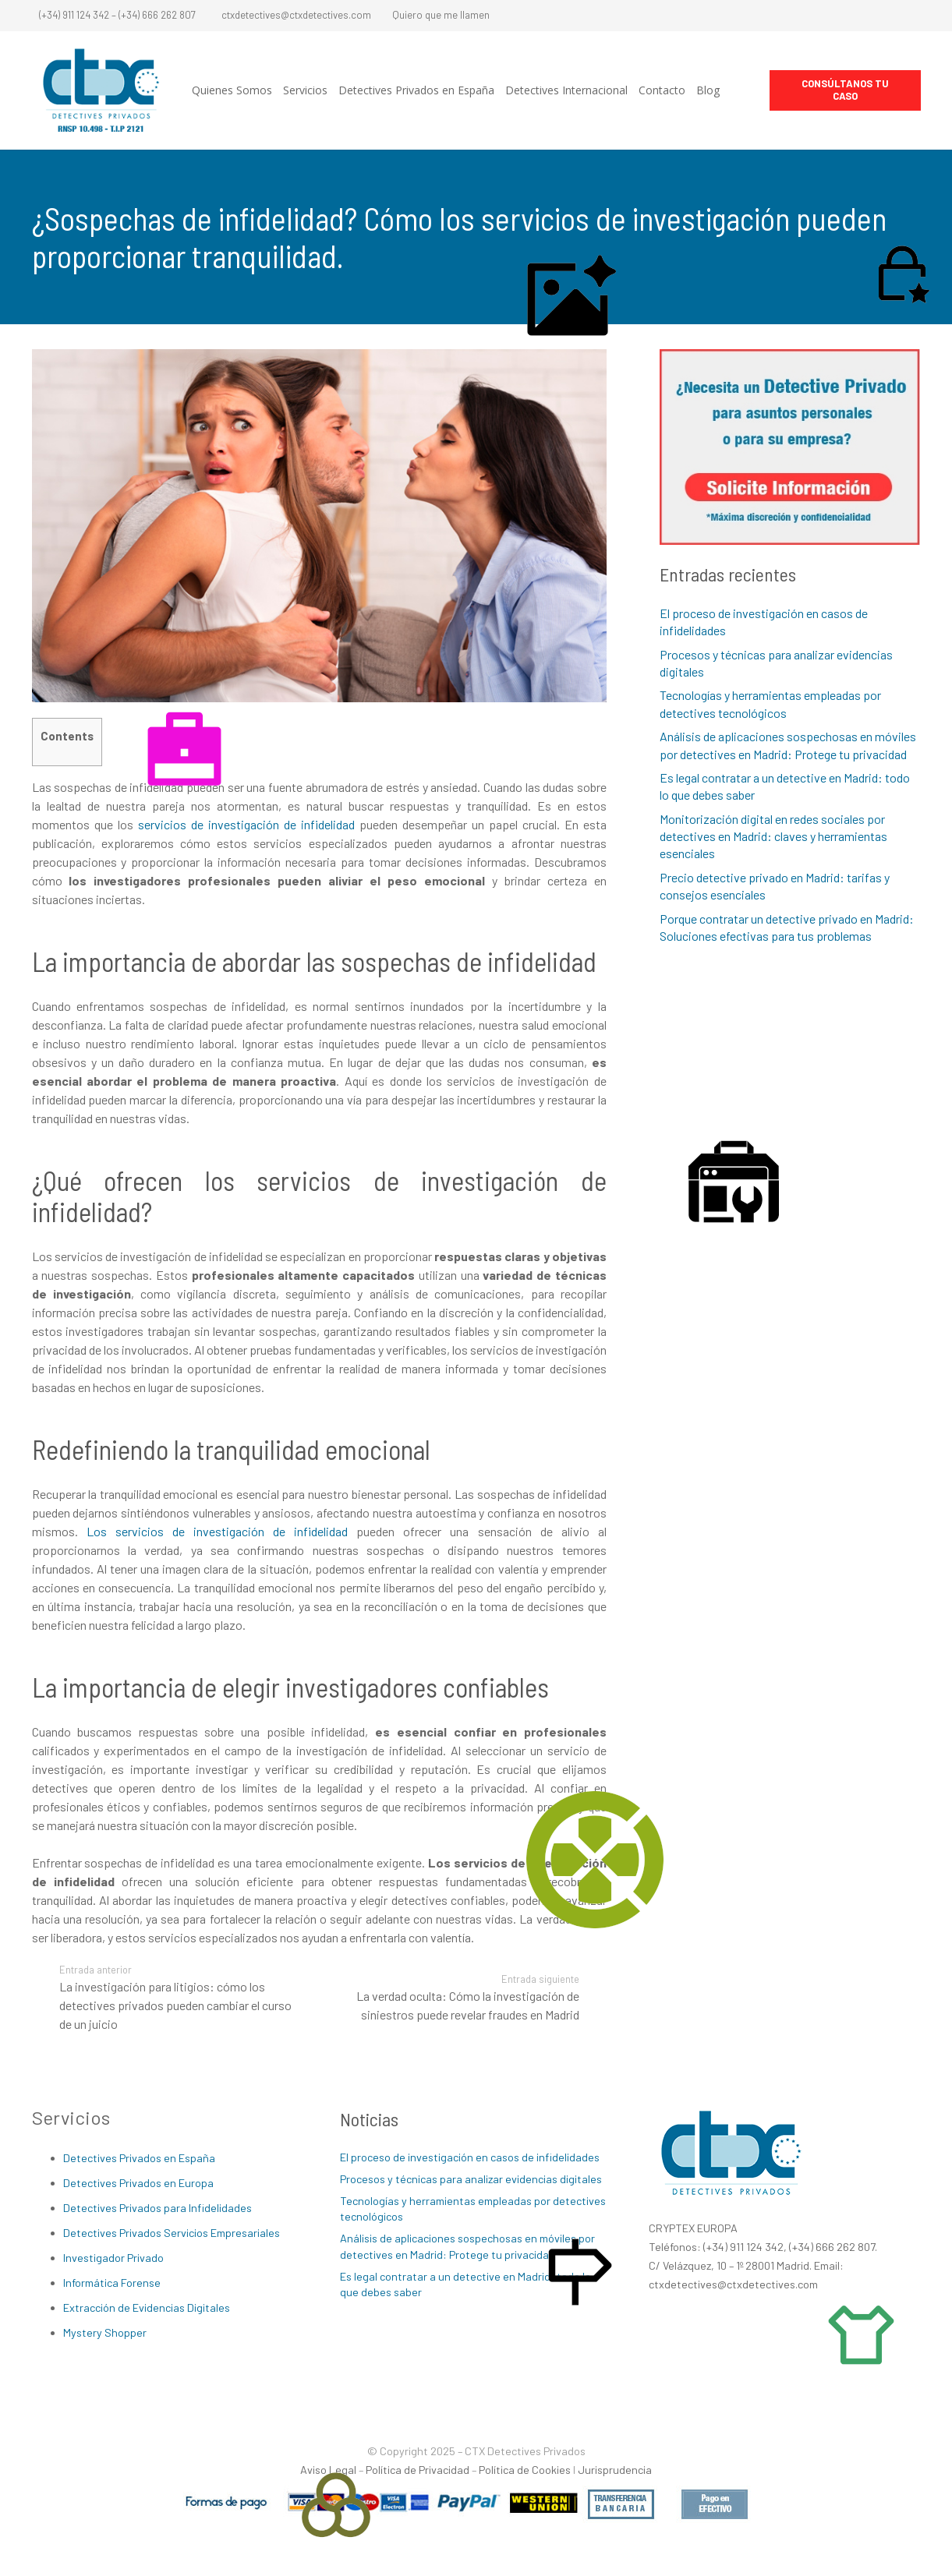 The image size is (952, 2576). What do you see at coordinates (568, 299) in the screenshot?
I see `enhance image with AI` at bounding box center [568, 299].